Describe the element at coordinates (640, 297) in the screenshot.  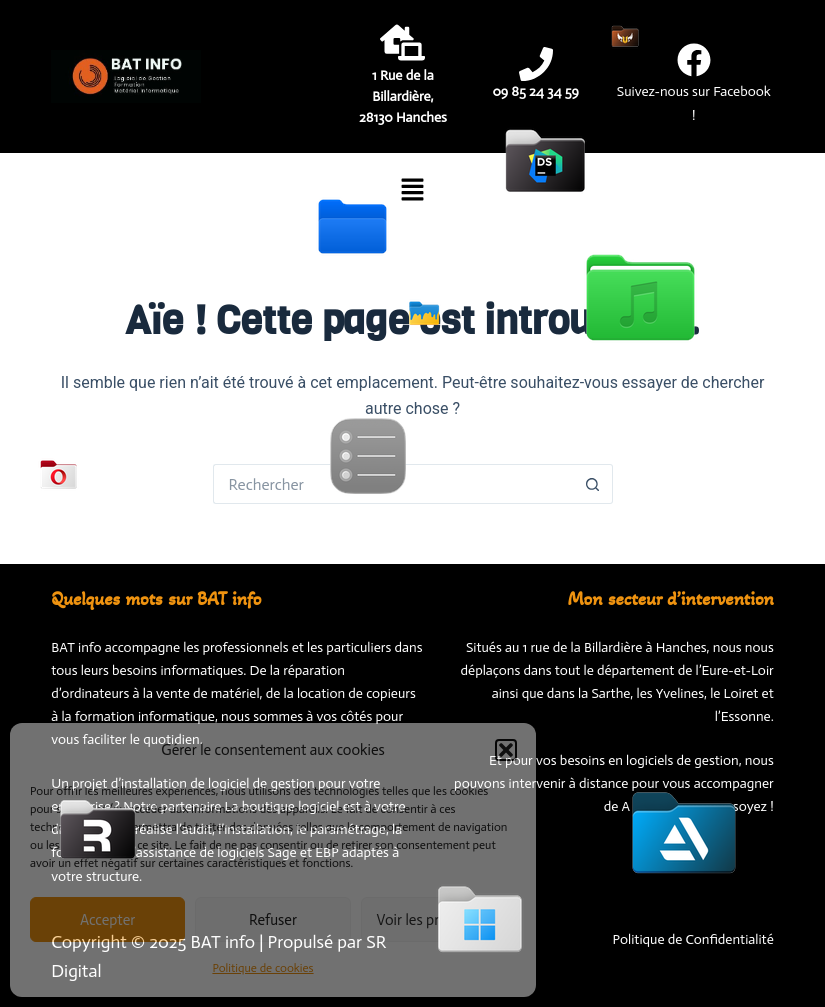
I see `open your music files folder` at that location.